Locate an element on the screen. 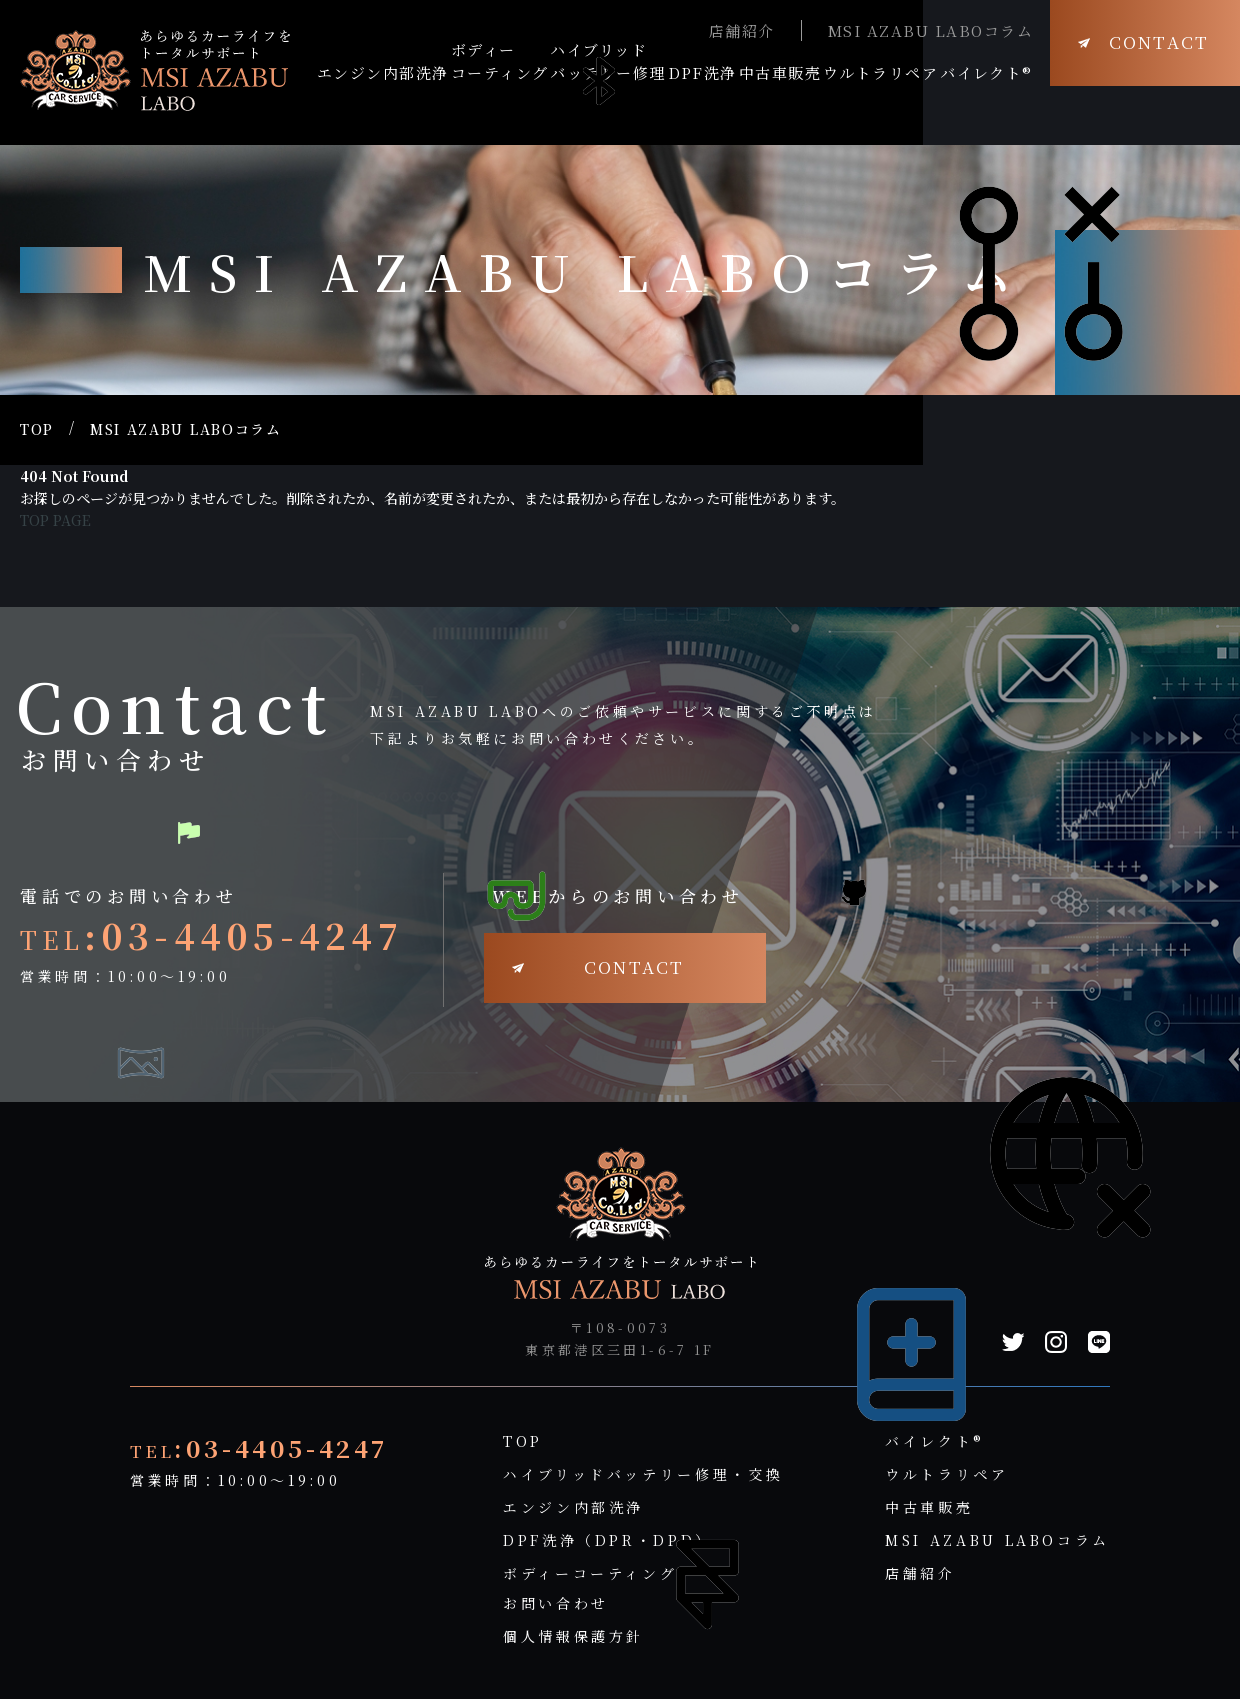  open Framer design tool is located at coordinates (707, 1584).